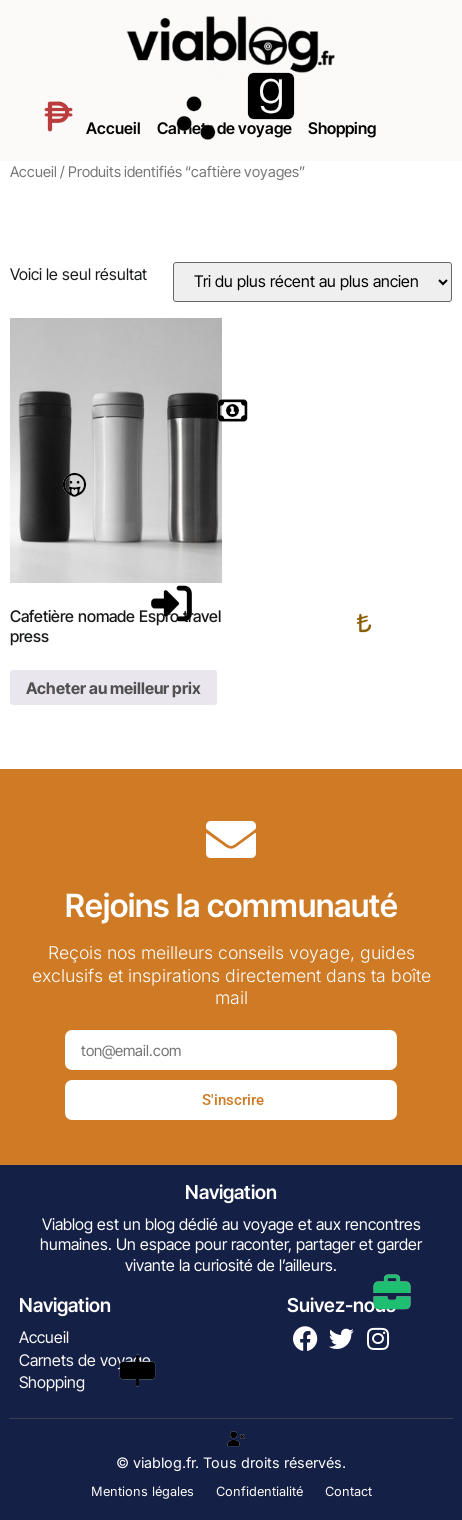  I want to click on center element horizontally, so click(137, 1370).